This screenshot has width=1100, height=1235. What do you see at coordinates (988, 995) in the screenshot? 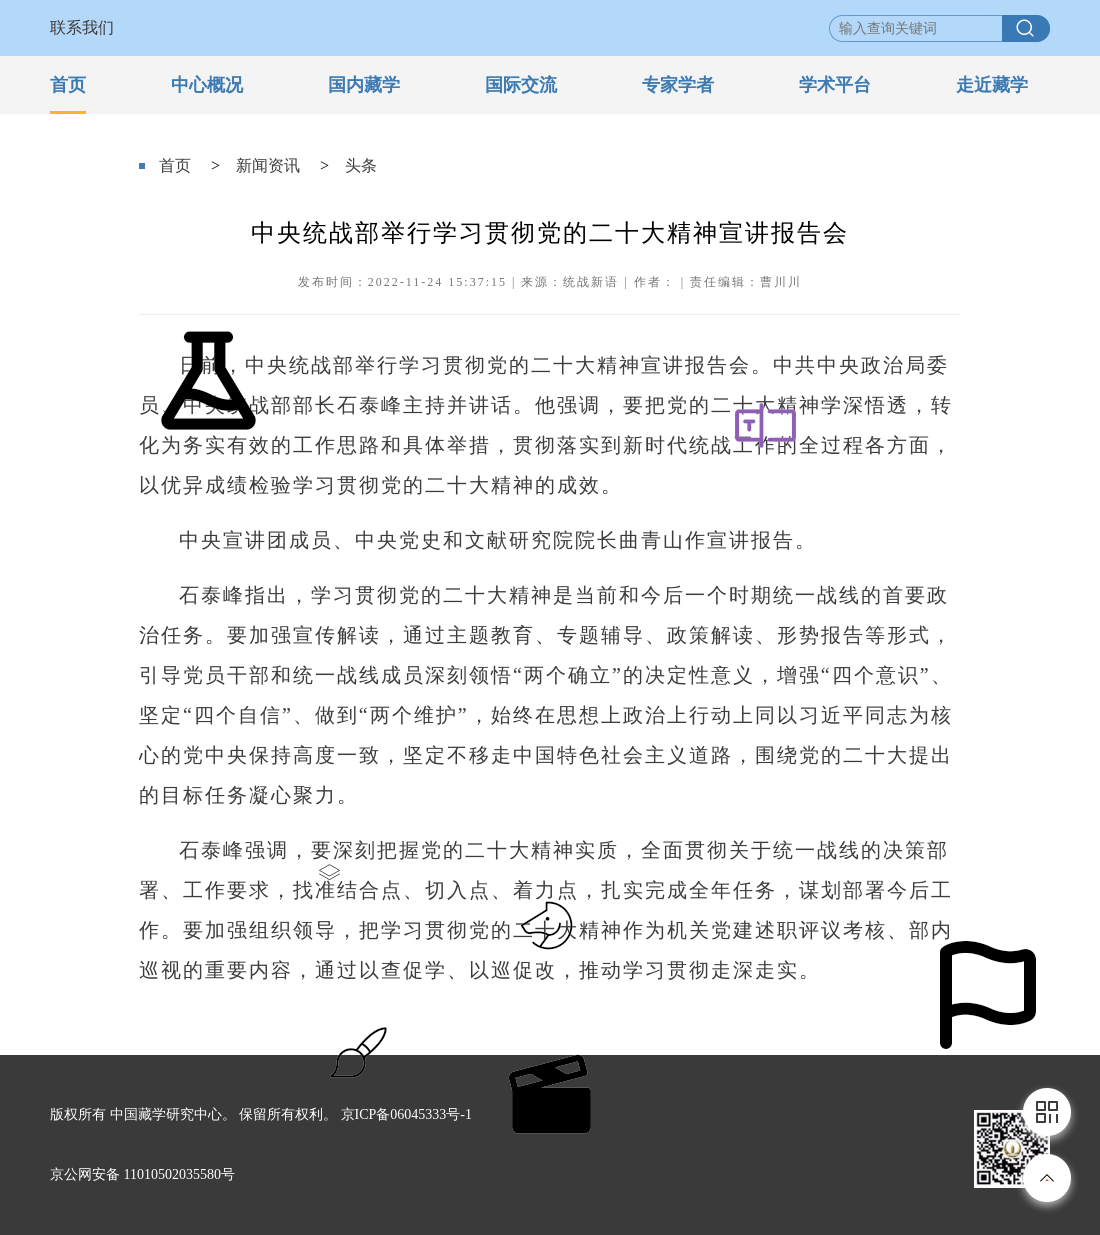
I see `flag or bookmark an item for later` at bounding box center [988, 995].